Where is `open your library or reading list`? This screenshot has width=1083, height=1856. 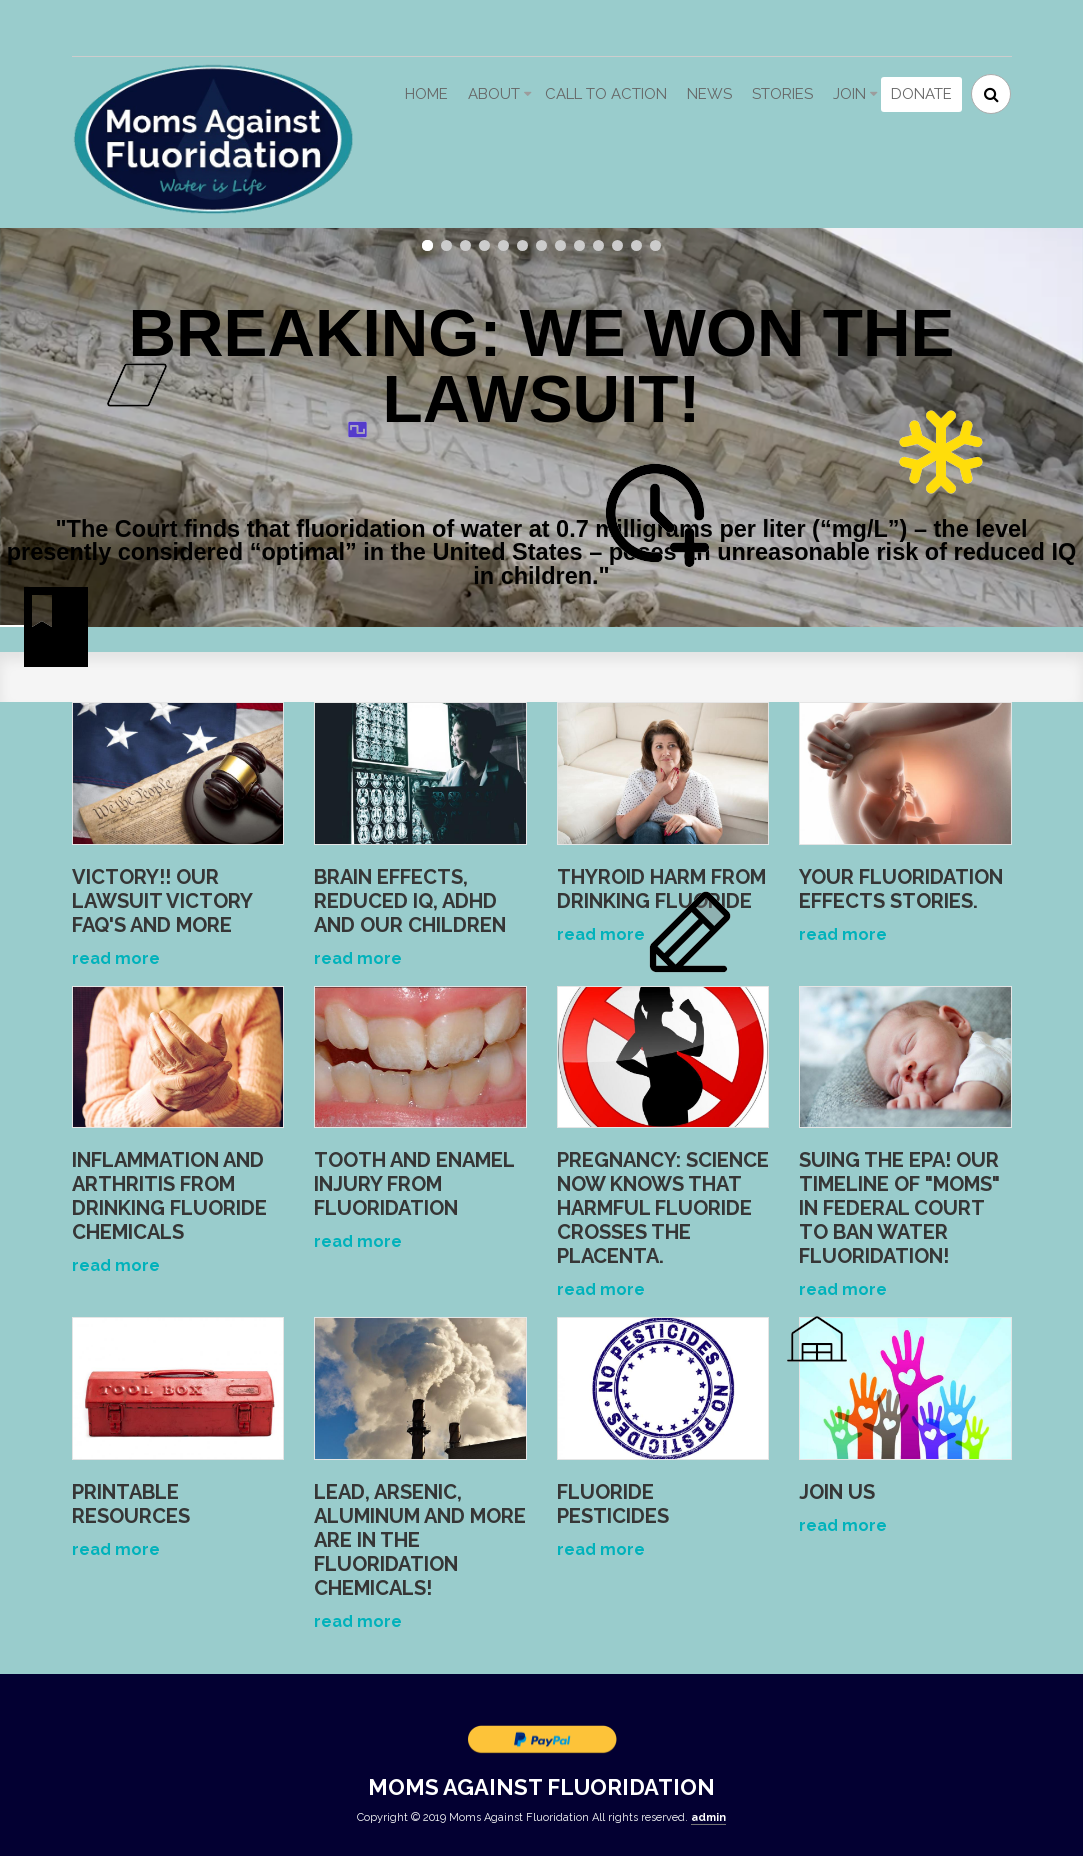
open your library or reading list is located at coordinates (56, 627).